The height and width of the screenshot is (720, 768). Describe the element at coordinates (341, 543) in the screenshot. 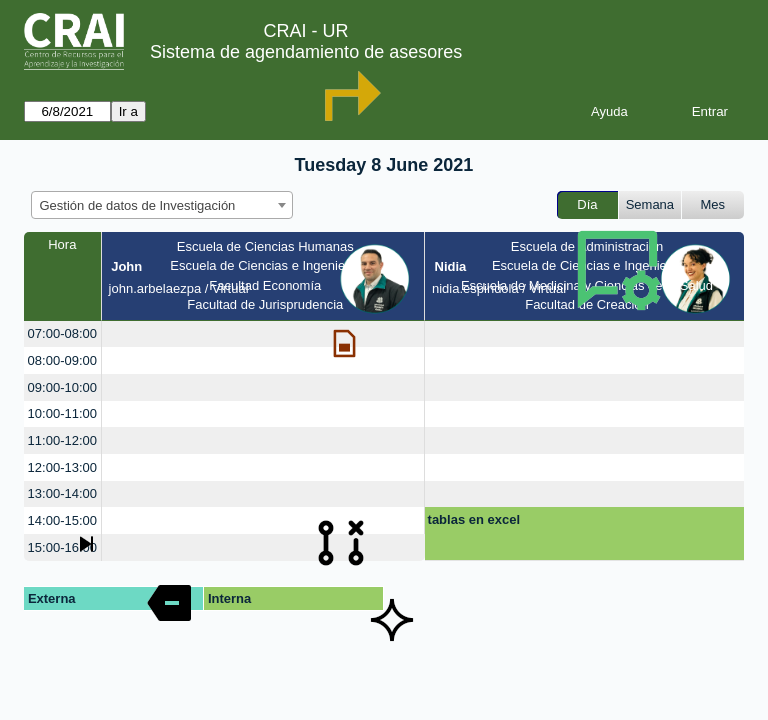

I see `close or cancel a pull request` at that location.